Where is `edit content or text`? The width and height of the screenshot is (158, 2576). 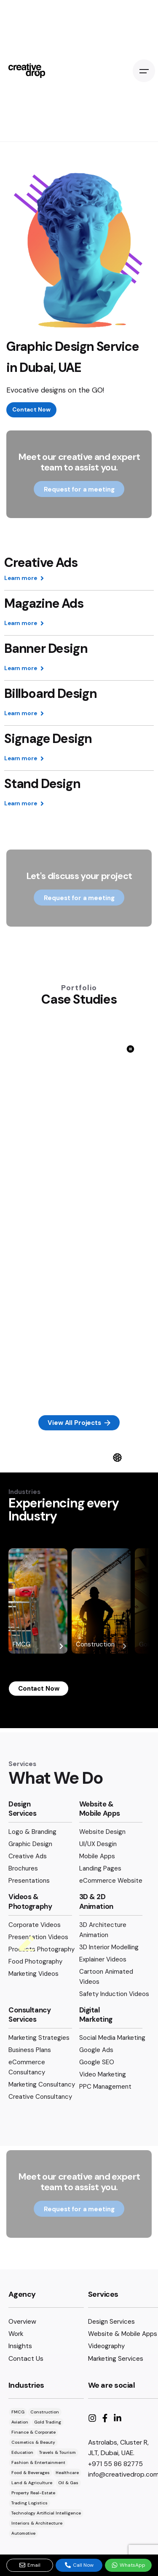
edit content or text is located at coordinates (27, 1943).